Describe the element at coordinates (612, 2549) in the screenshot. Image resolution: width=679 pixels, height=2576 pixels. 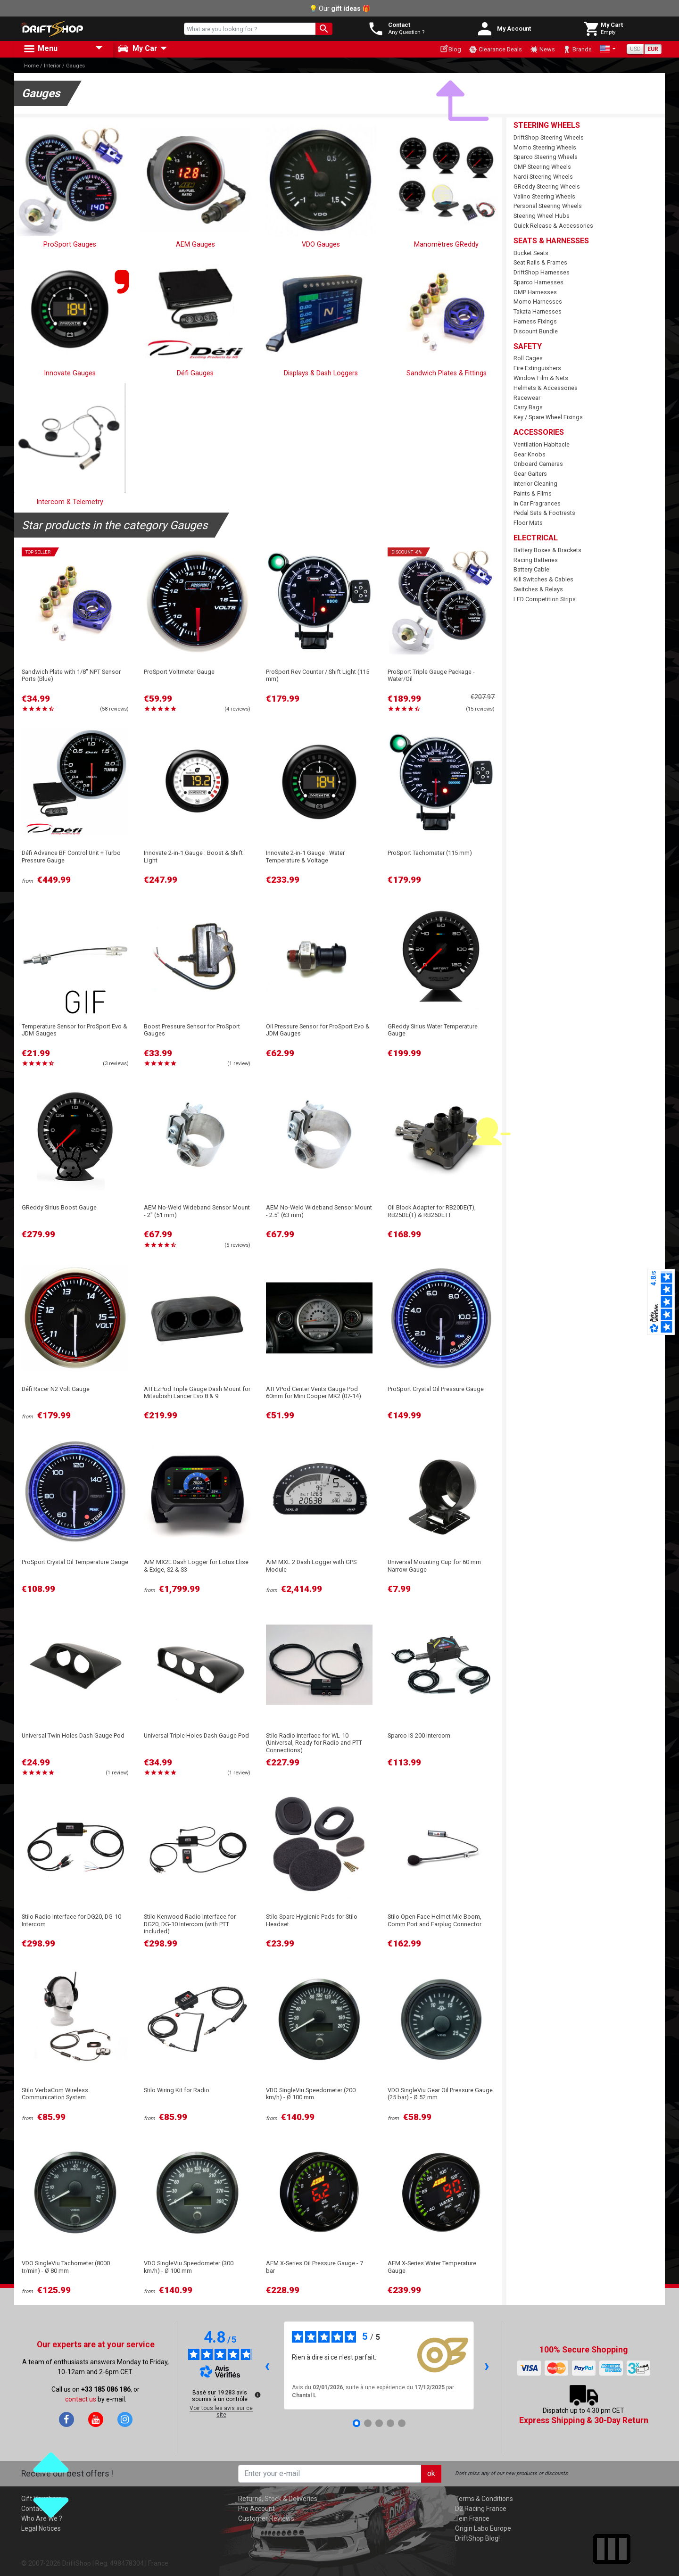
I see `switch to week view in a calendar` at that location.